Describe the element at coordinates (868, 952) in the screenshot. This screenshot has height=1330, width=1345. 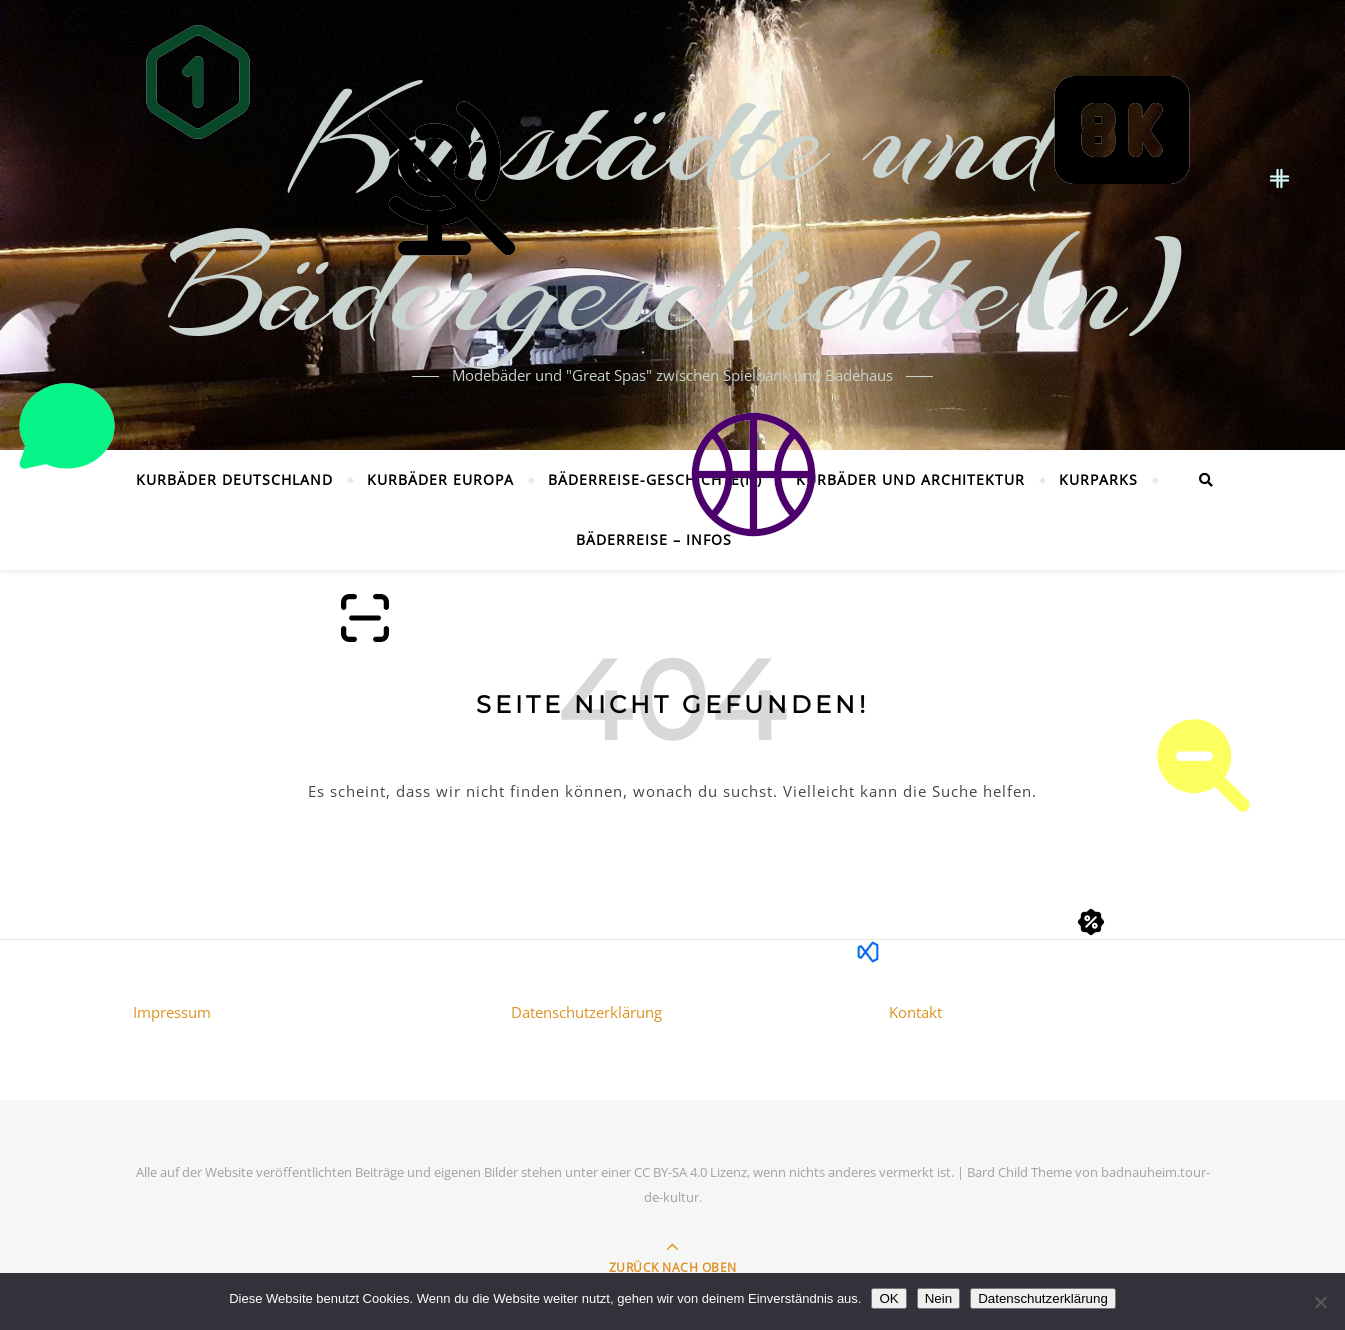
I see `open visual studio application` at that location.